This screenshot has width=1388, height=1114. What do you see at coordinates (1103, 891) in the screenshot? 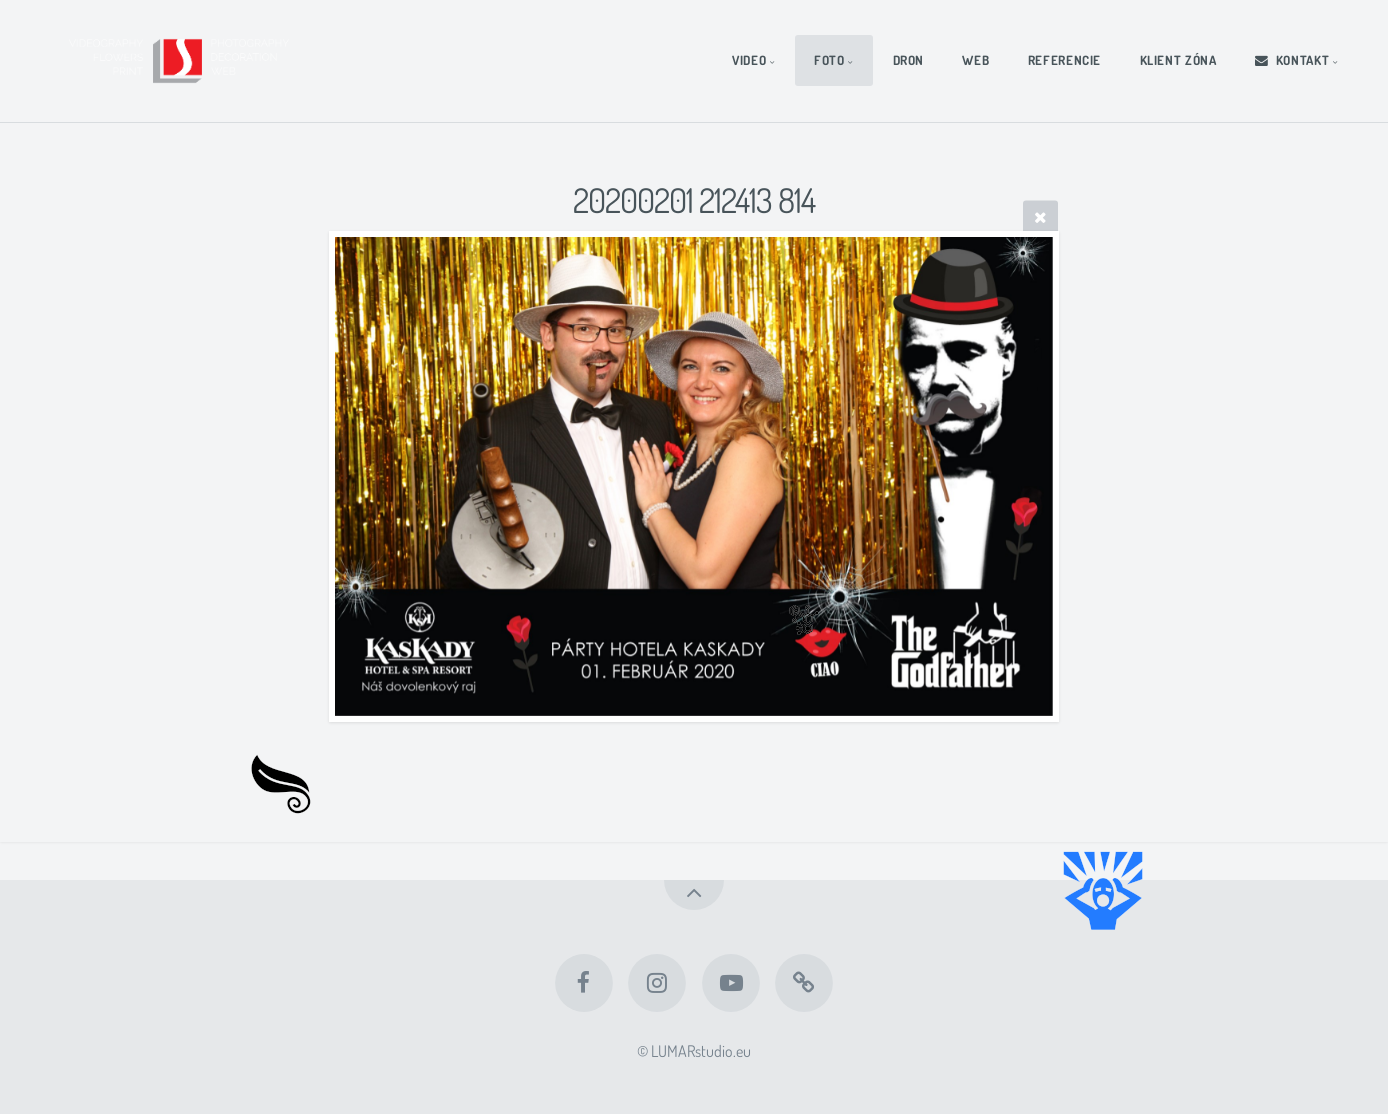
I see `indicates a character in panic or fear state` at bounding box center [1103, 891].